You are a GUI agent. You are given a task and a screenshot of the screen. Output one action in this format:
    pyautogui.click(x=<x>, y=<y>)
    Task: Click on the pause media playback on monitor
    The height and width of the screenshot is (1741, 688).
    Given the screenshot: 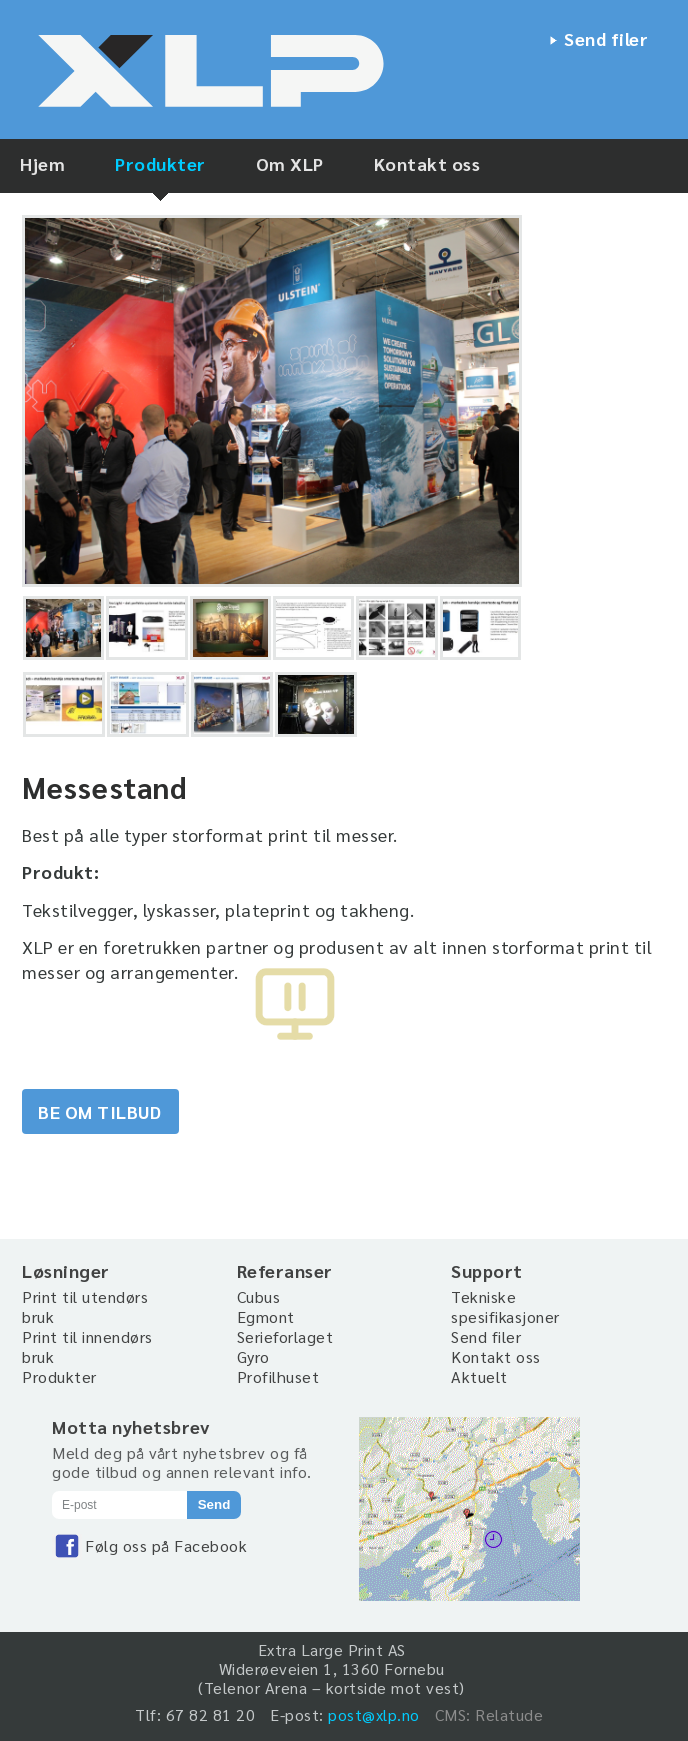 What is the action you would take?
    pyautogui.click(x=295, y=1004)
    